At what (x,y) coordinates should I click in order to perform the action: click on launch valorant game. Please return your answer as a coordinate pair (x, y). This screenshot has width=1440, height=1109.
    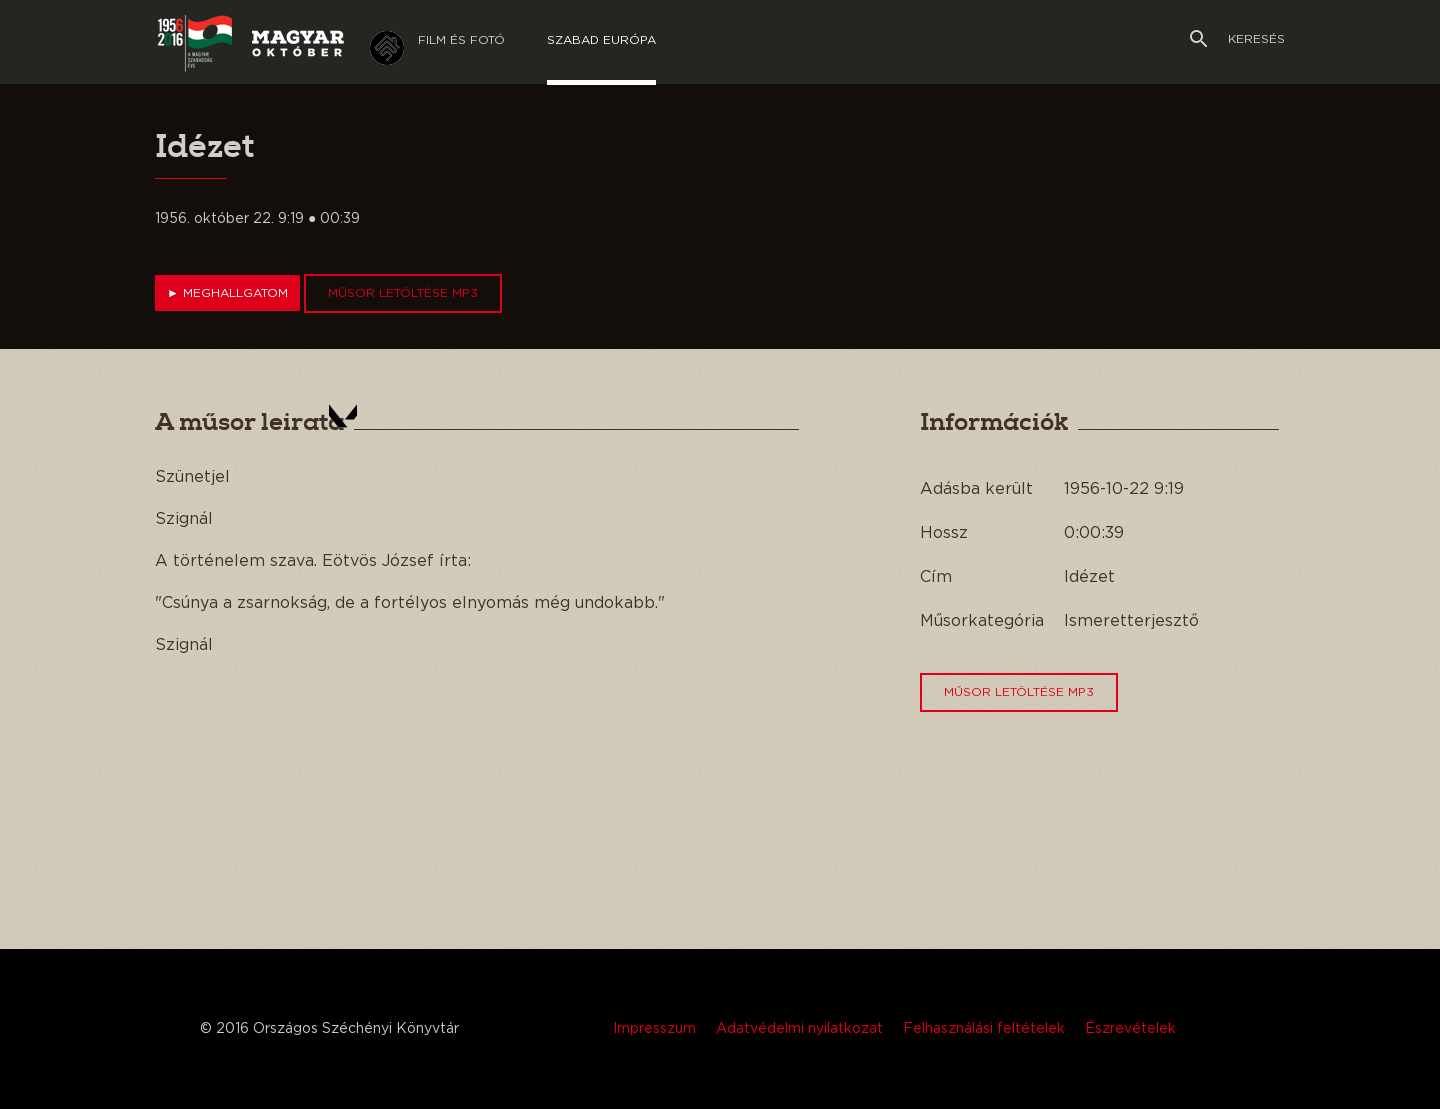
    Looking at the image, I should click on (343, 416).